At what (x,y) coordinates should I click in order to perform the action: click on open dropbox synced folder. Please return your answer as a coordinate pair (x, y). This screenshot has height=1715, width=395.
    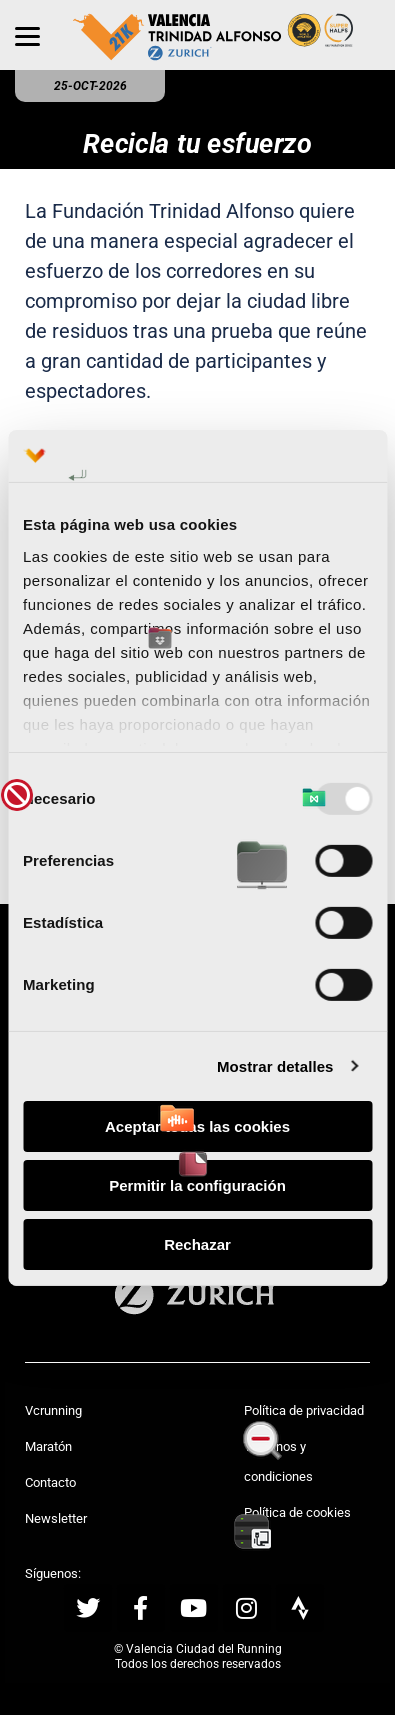
    Looking at the image, I should click on (160, 638).